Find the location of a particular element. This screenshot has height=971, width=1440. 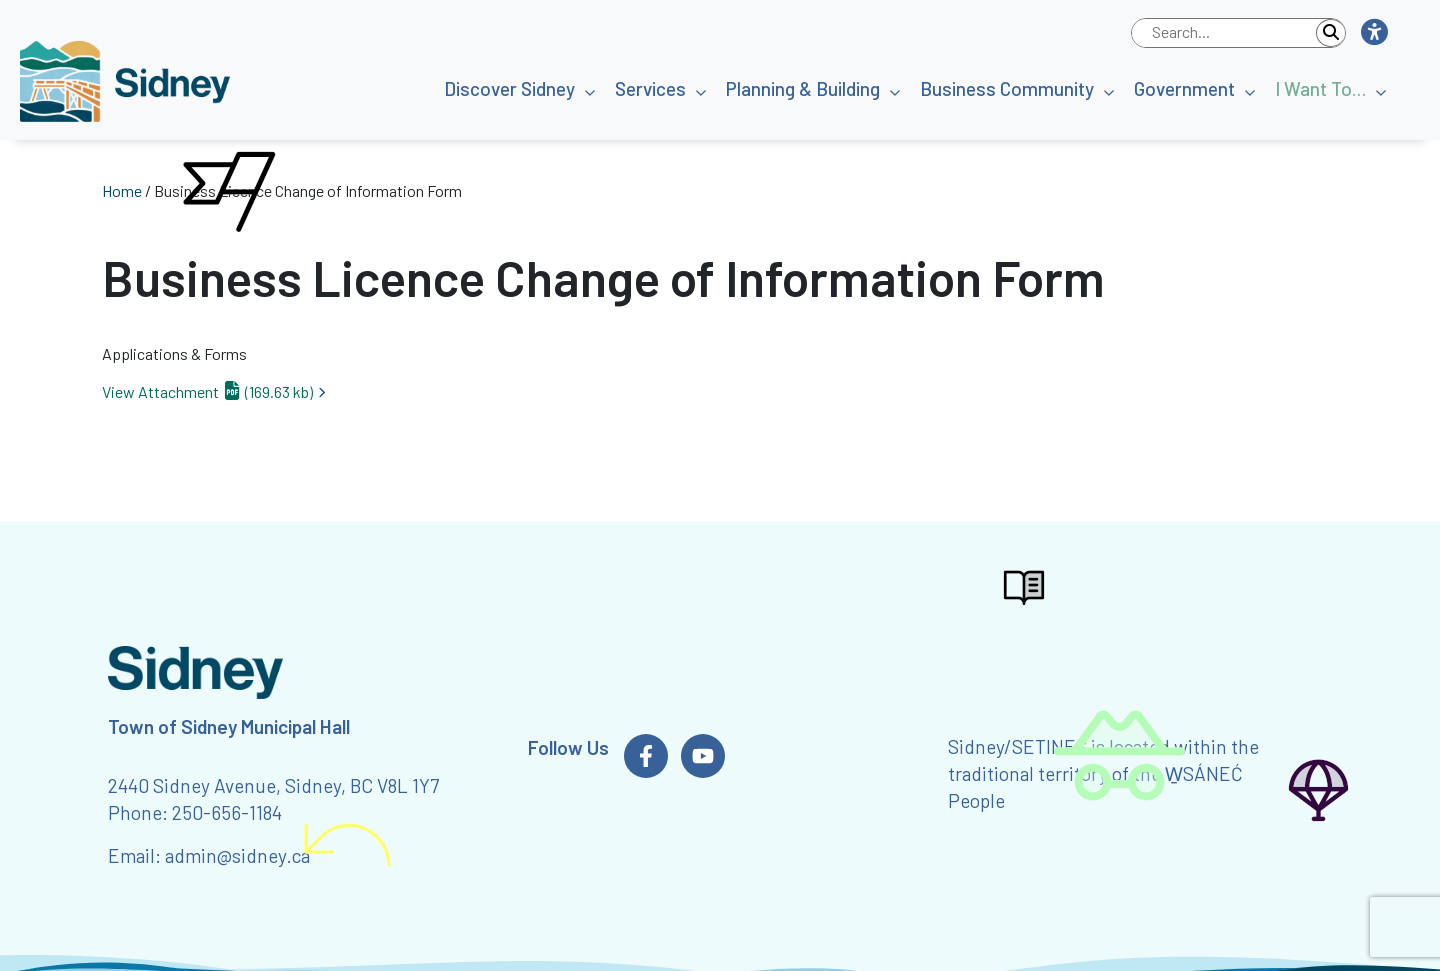

flag or mark an item for follow-up is located at coordinates (228, 188).